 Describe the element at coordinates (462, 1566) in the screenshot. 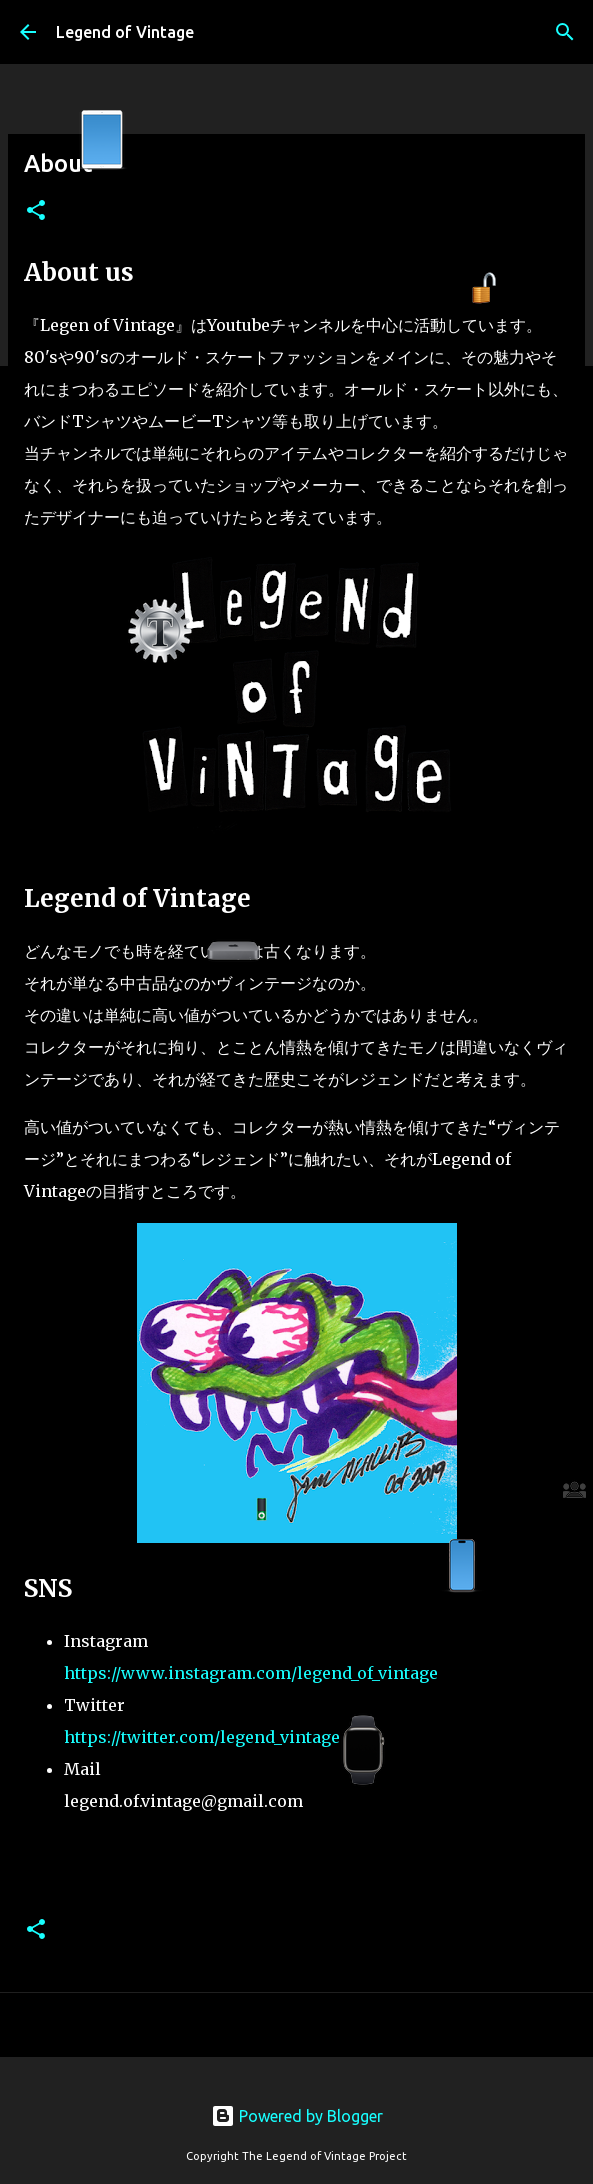

I see `iPhone 15 device icon` at that location.